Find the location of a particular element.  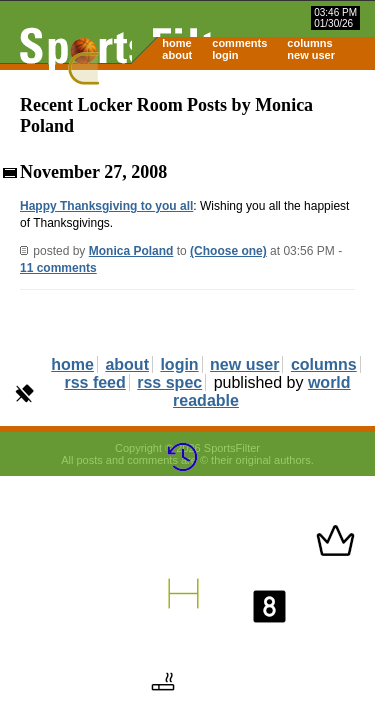

view history or recent activity is located at coordinates (183, 457).